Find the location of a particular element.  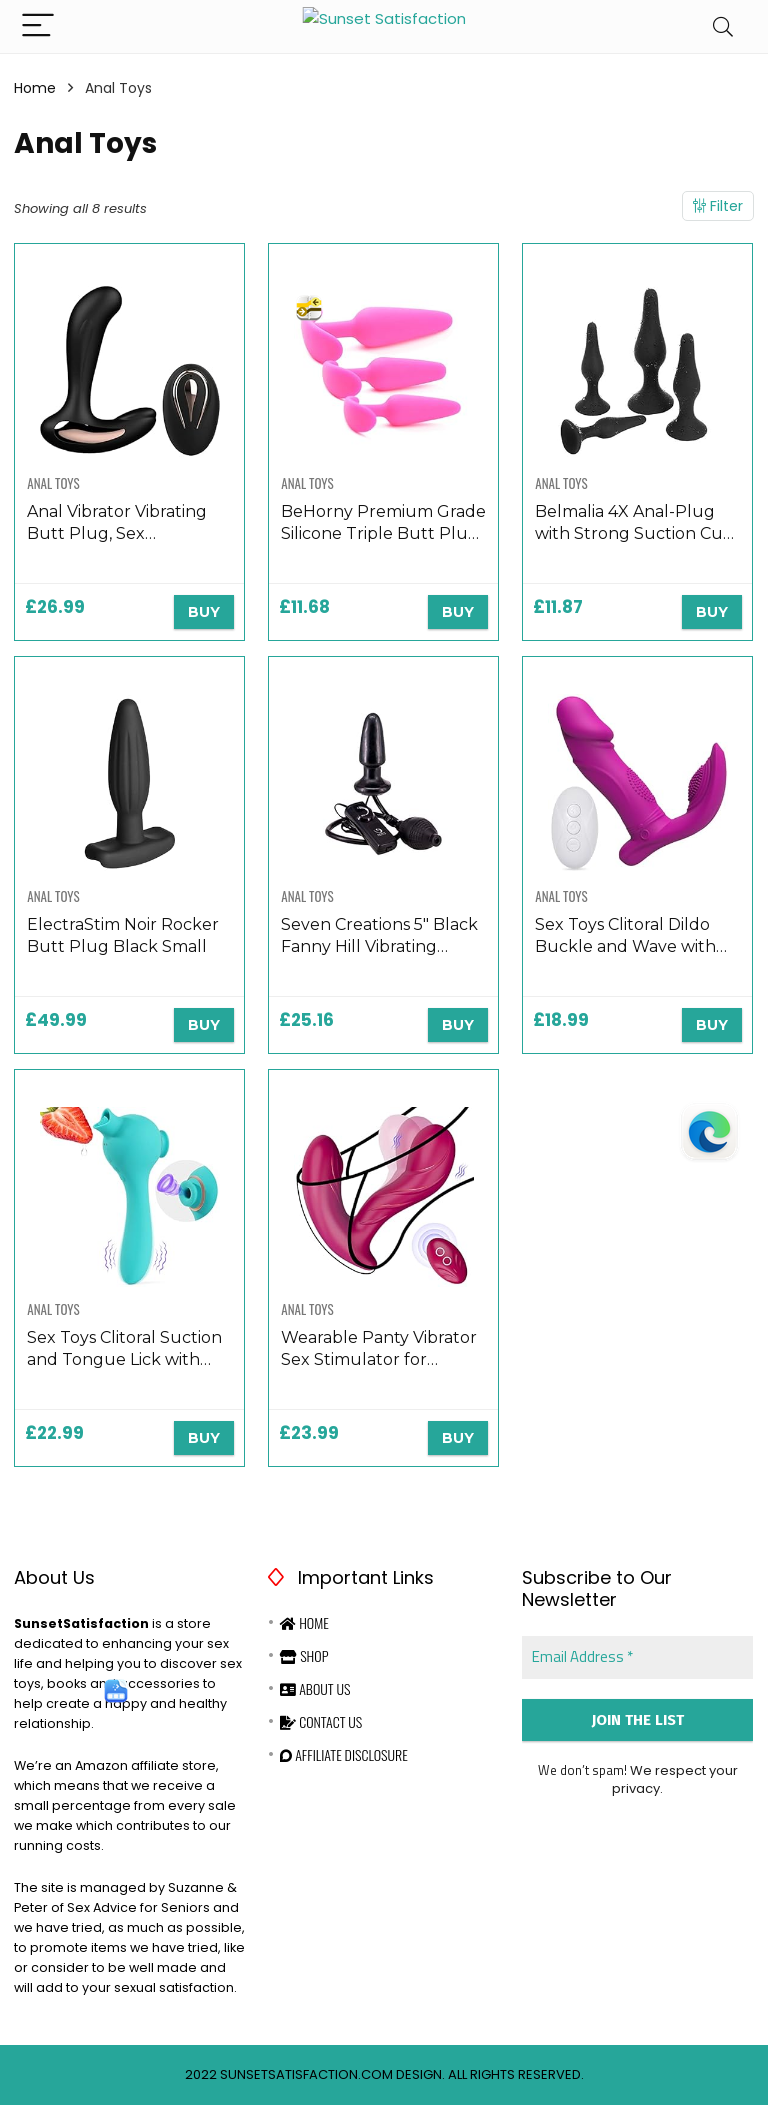

open microsoft edge browser is located at coordinates (709, 1131).